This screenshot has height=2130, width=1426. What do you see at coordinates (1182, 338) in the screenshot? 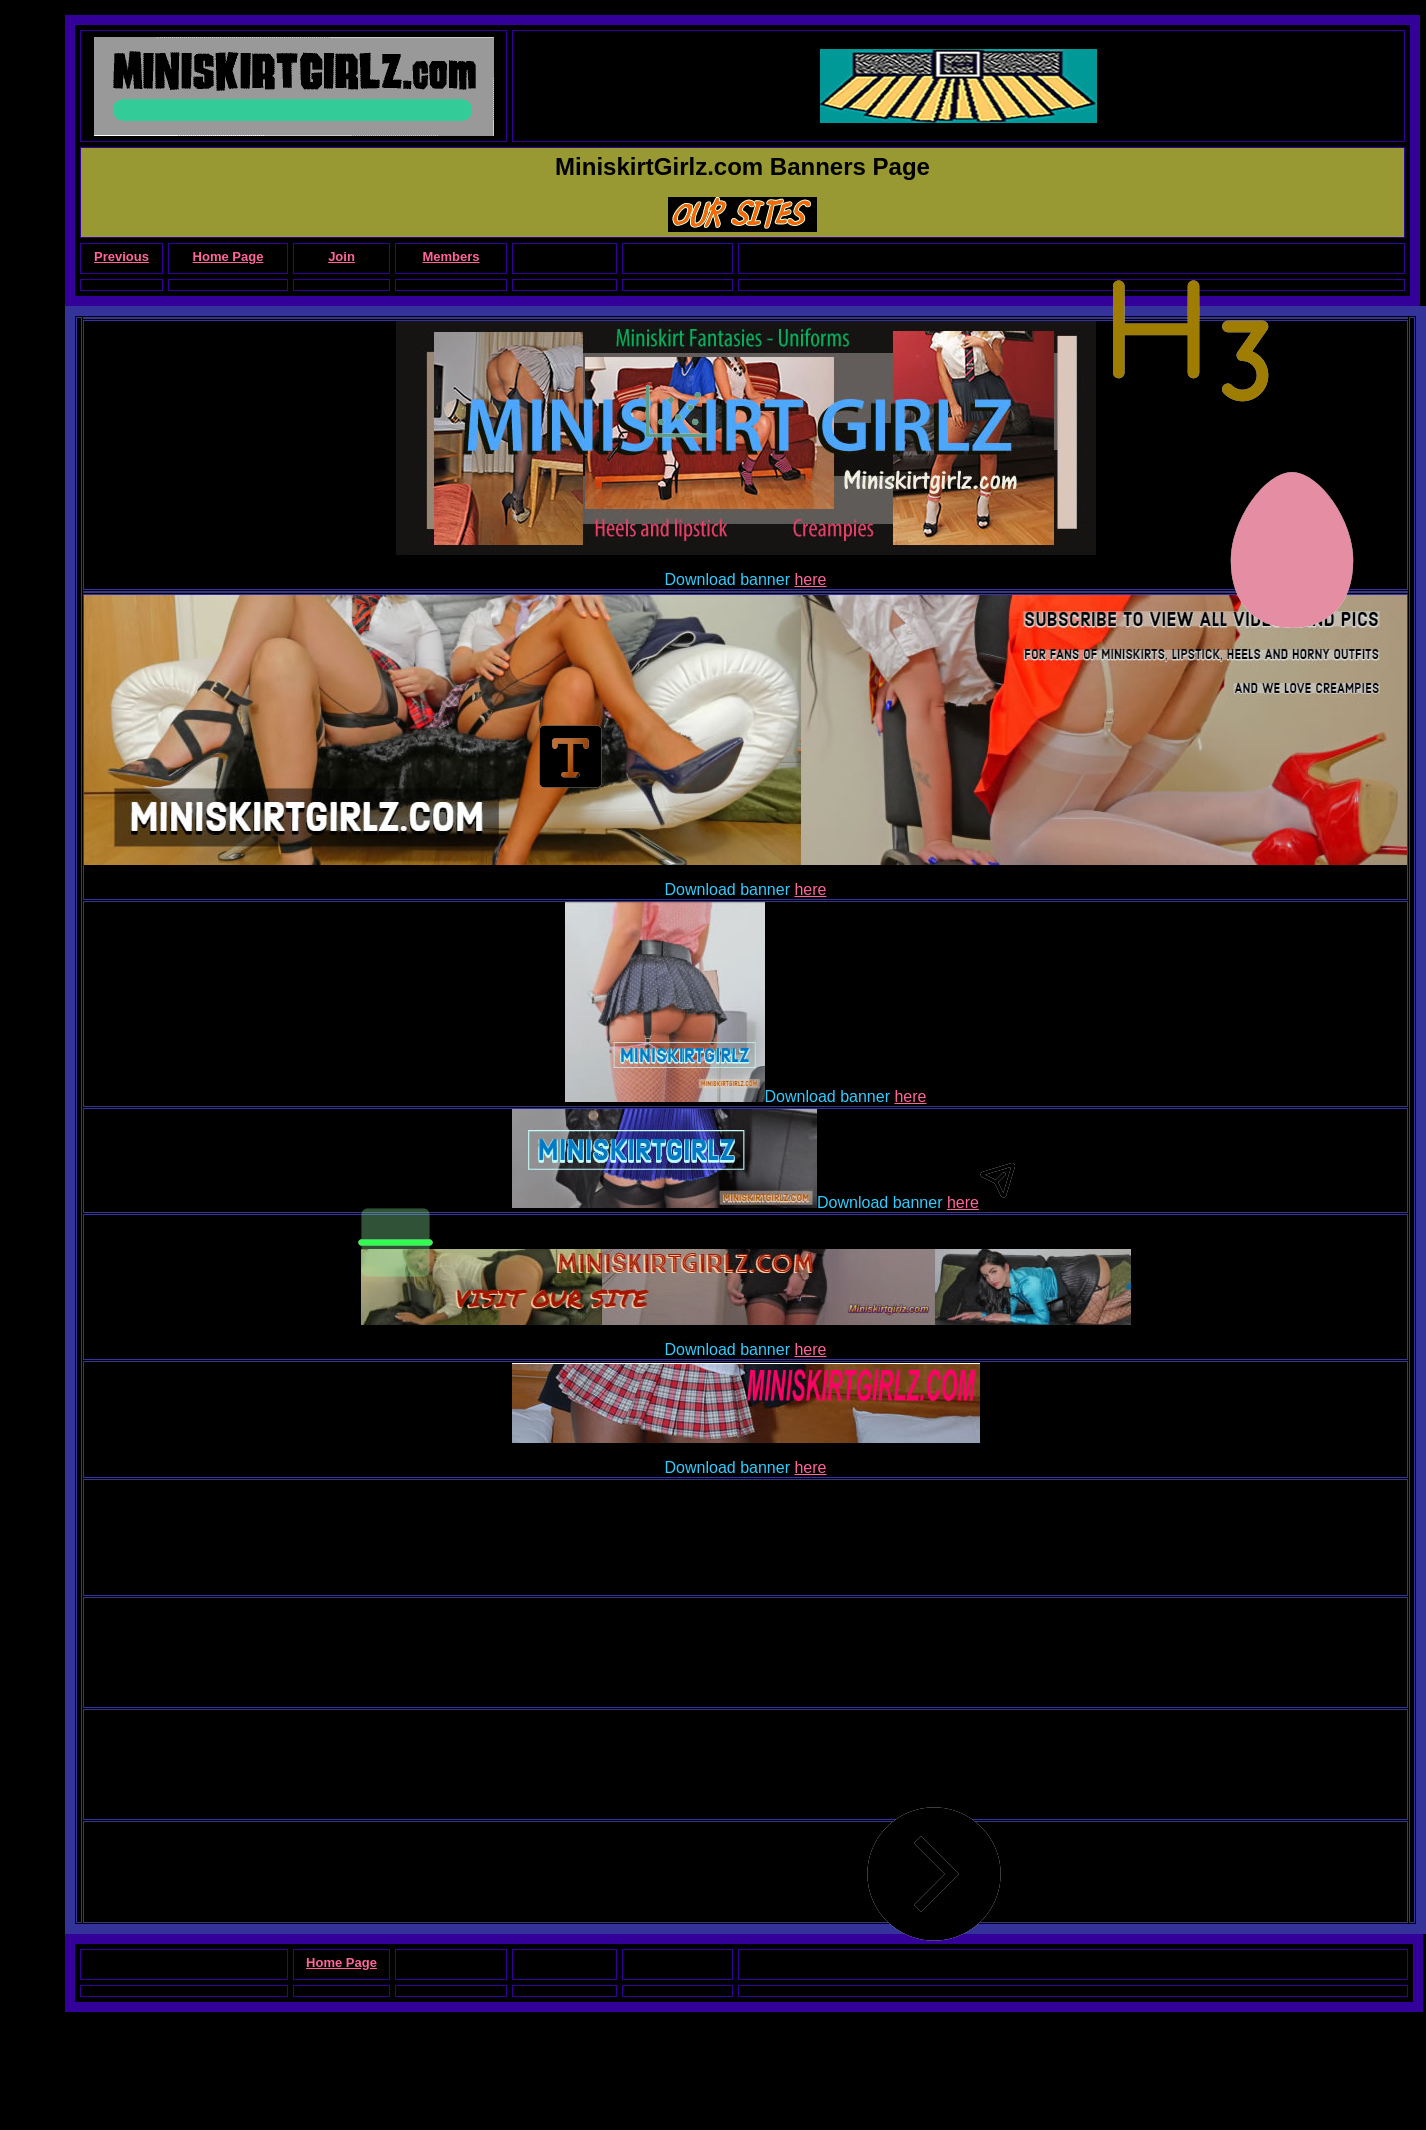
I see `format text as heading level 3` at bounding box center [1182, 338].